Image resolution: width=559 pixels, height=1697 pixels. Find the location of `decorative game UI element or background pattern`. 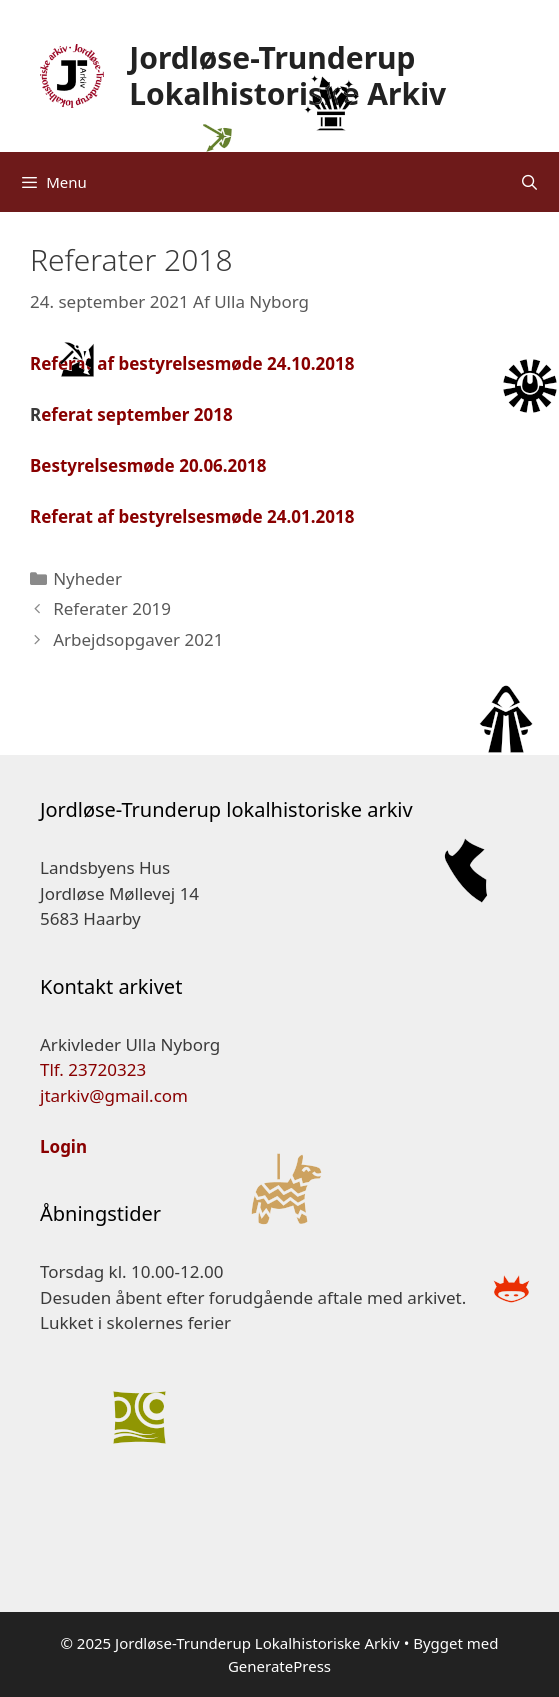

decorative game UI element or background pattern is located at coordinates (139, 1417).